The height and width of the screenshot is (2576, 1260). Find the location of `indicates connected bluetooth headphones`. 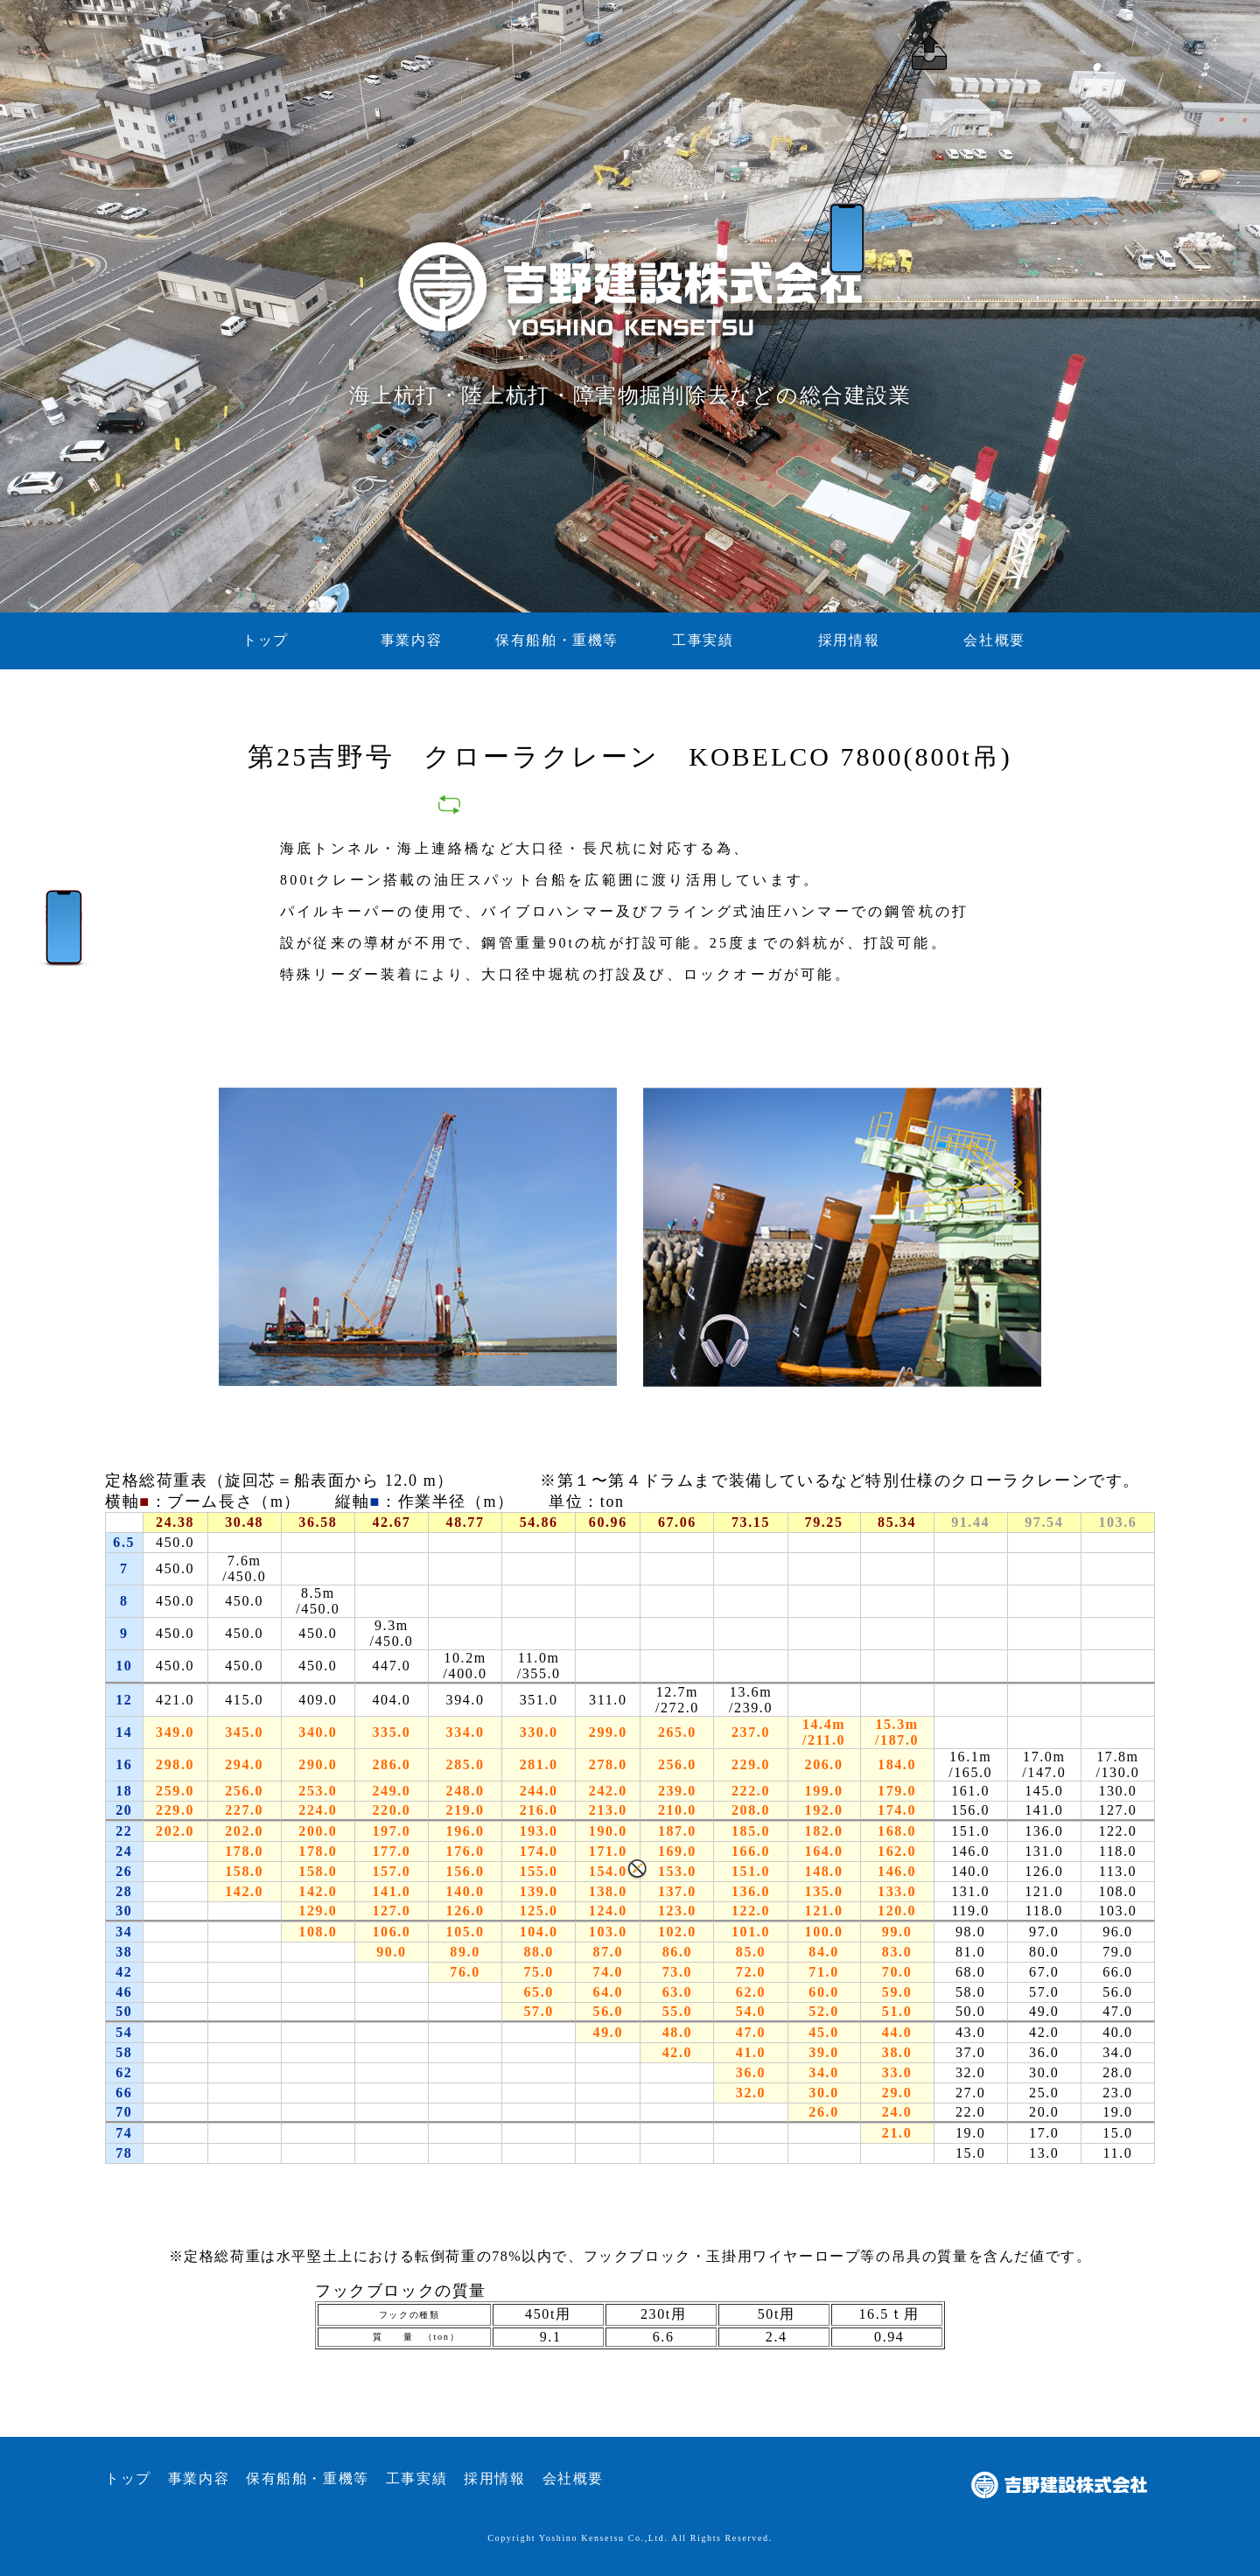

indicates connected bluetooth headphones is located at coordinates (724, 1340).